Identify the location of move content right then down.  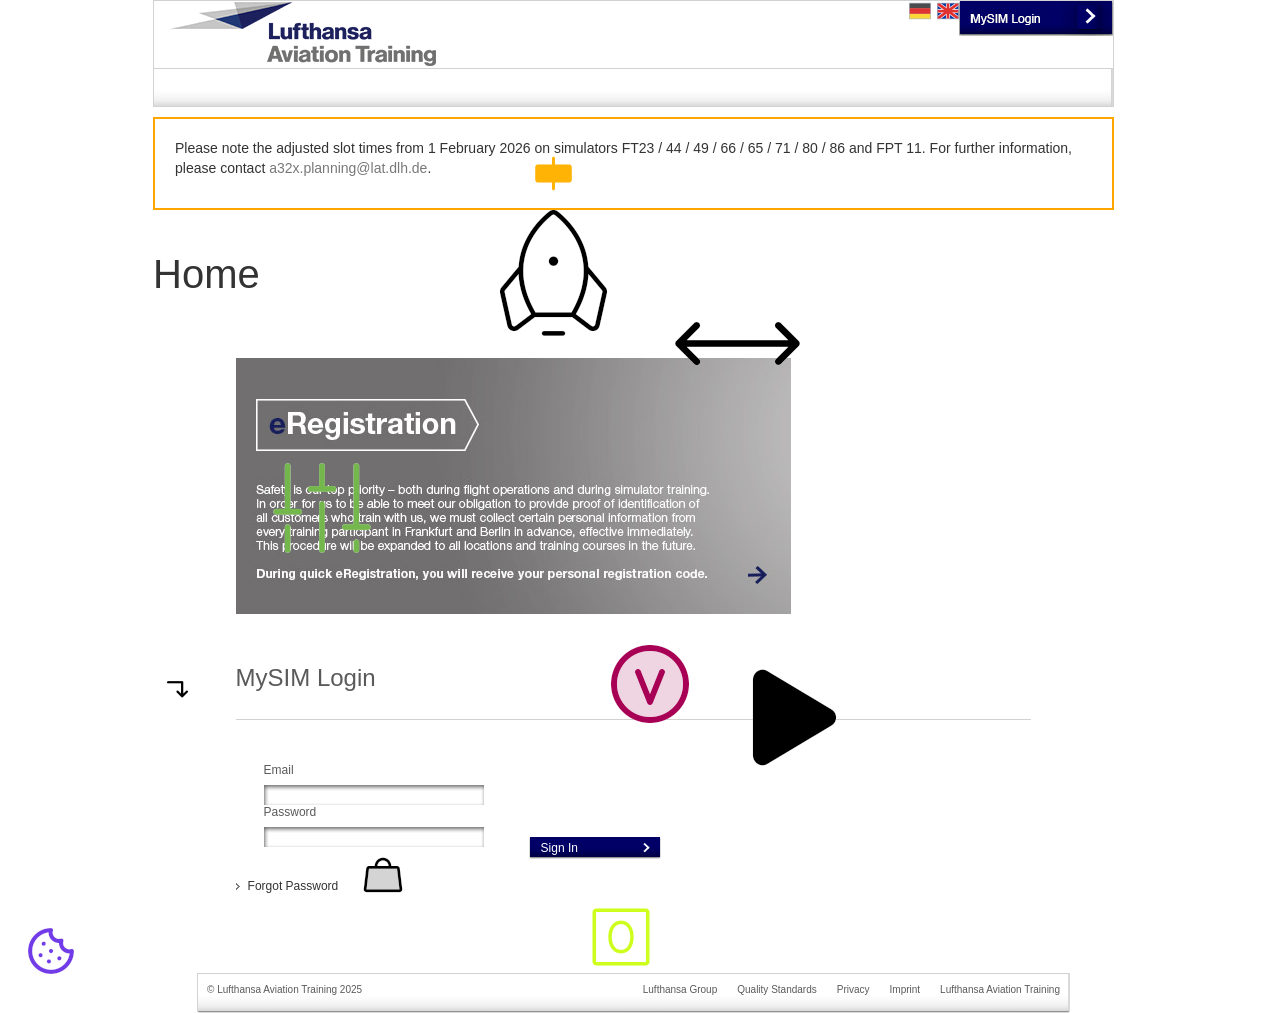
(177, 688).